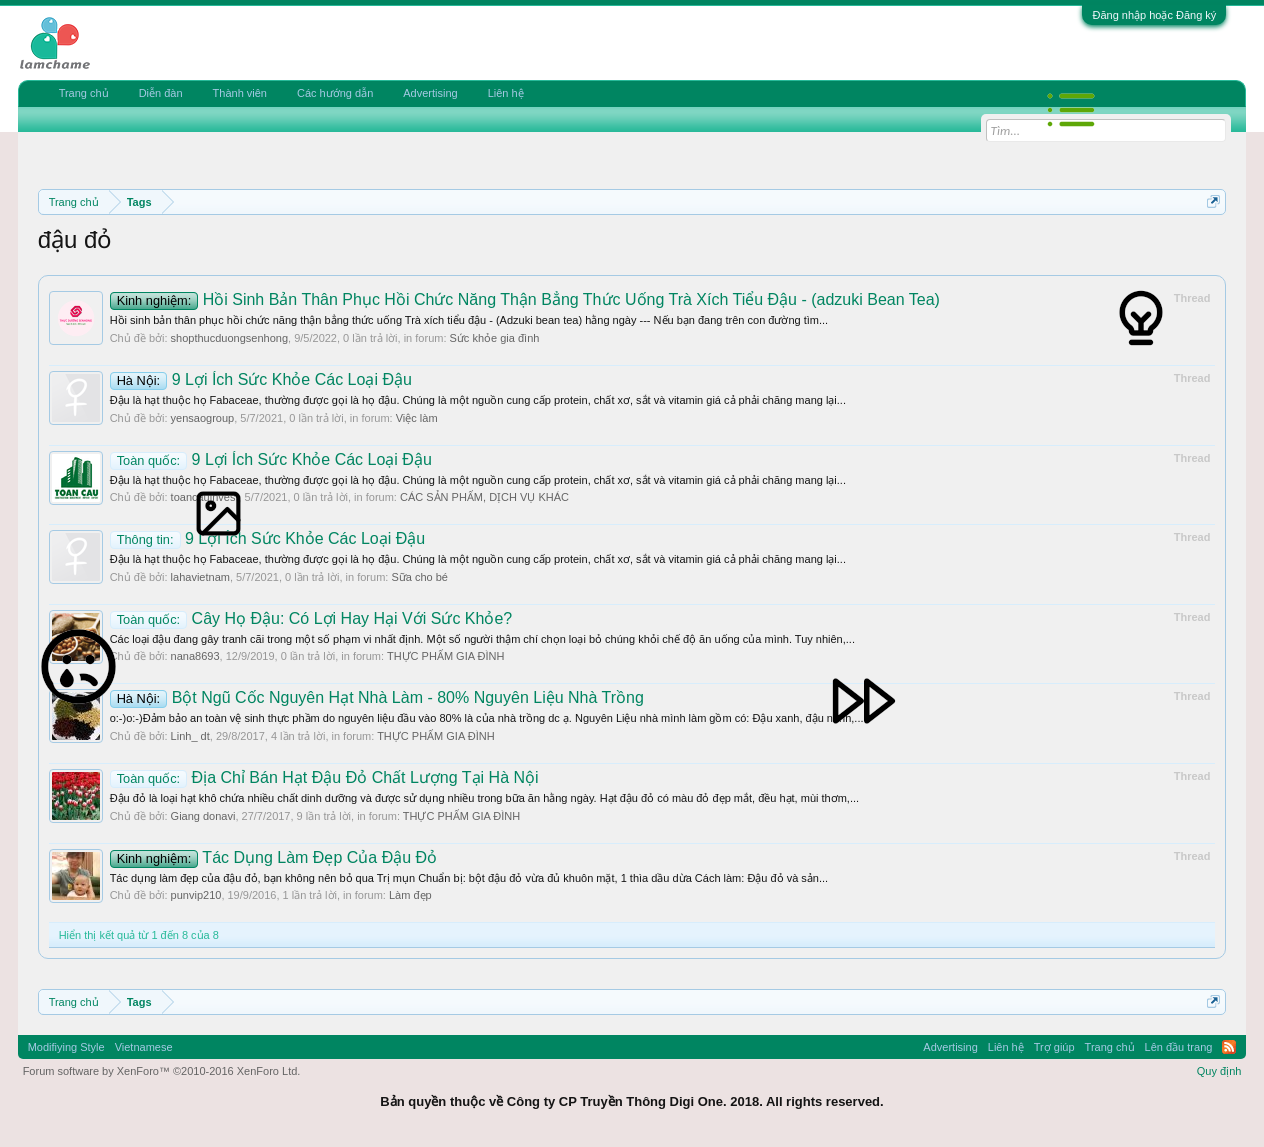 This screenshot has width=1264, height=1147. What do you see at coordinates (78, 666) in the screenshot?
I see `indicates a sad or negative emotional state` at bounding box center [78, 666].